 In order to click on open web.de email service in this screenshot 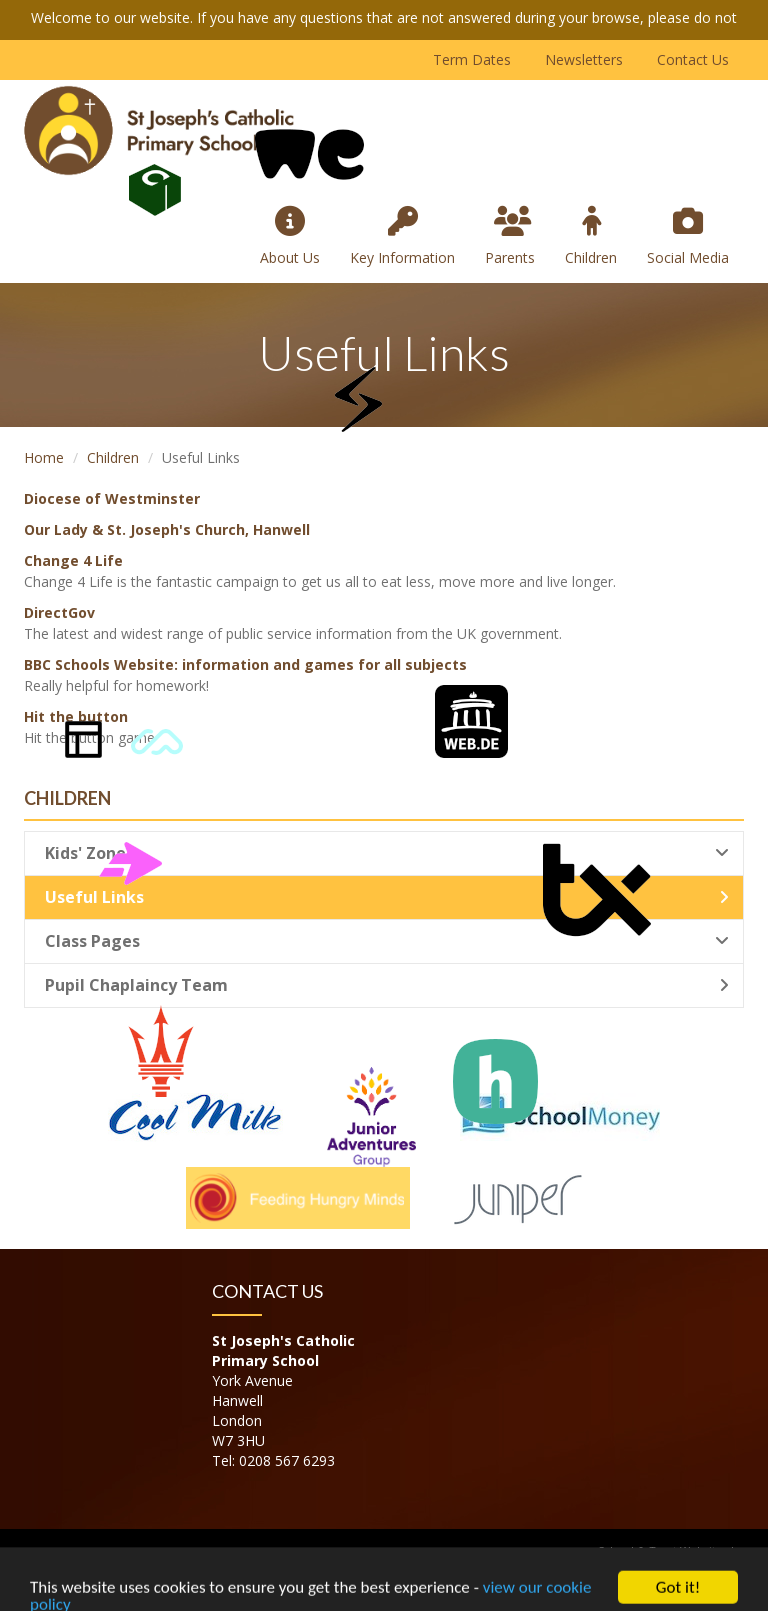, I will do `click(471, 721)`.